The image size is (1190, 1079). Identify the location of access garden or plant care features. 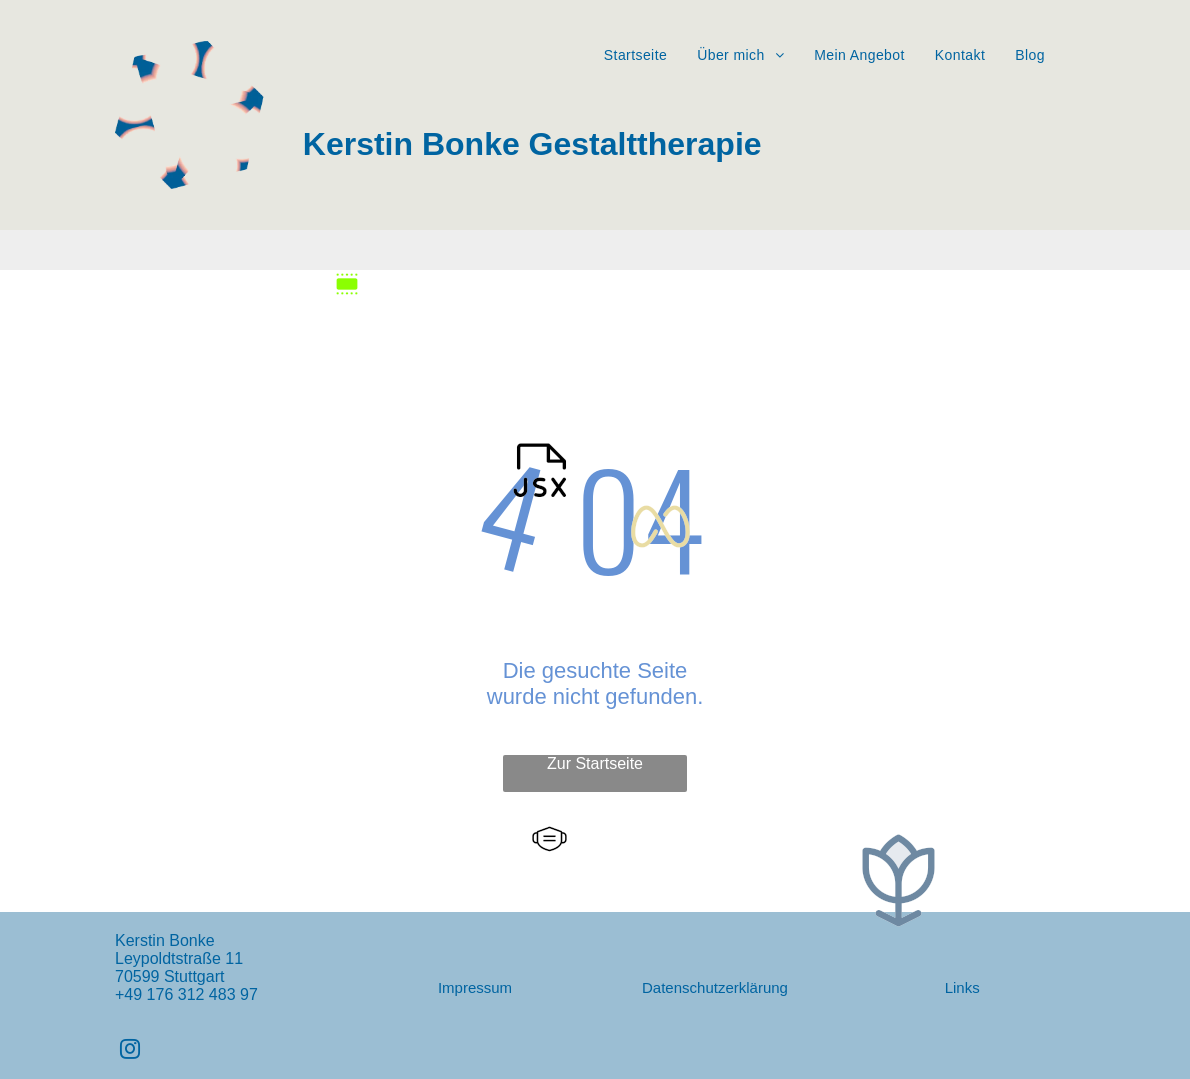
(898, 880).